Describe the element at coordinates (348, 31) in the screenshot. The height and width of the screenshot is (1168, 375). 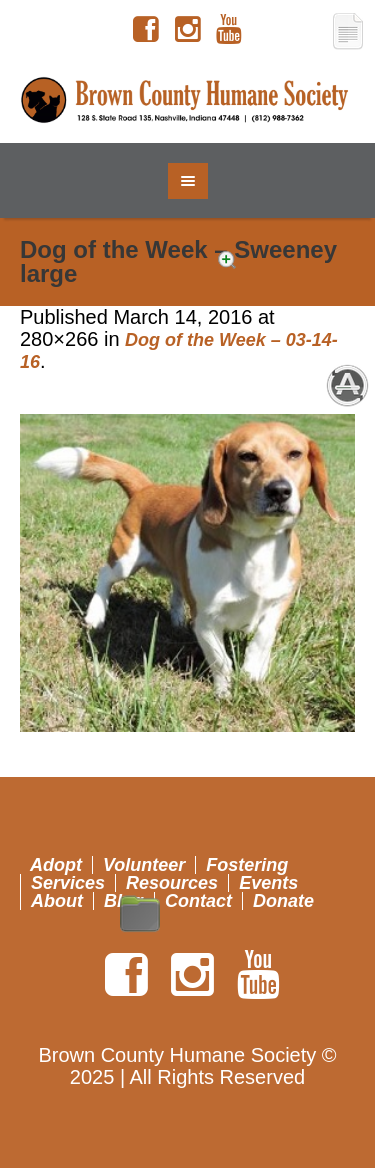
I see `open a text file` at that location.